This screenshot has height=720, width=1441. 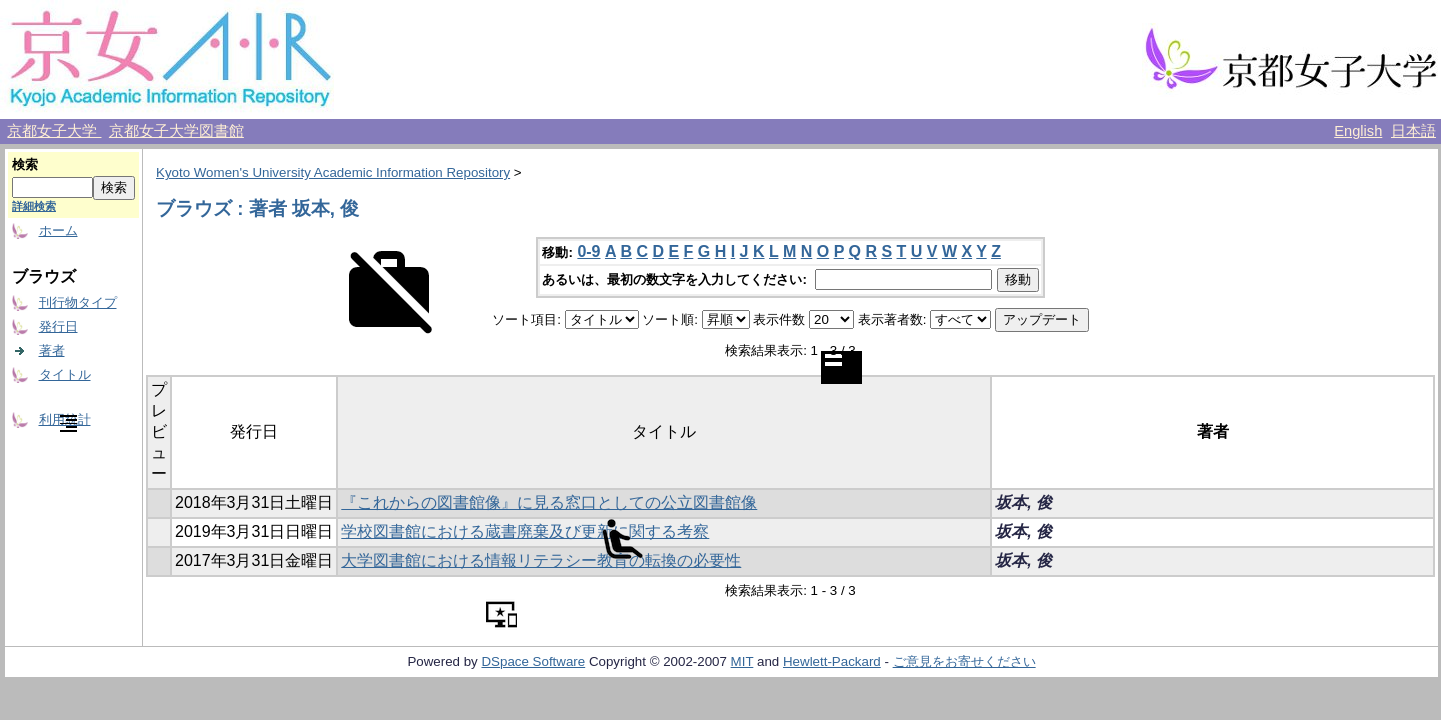 I want to click on disable work mode or work profile, so click(x=389, y=291).